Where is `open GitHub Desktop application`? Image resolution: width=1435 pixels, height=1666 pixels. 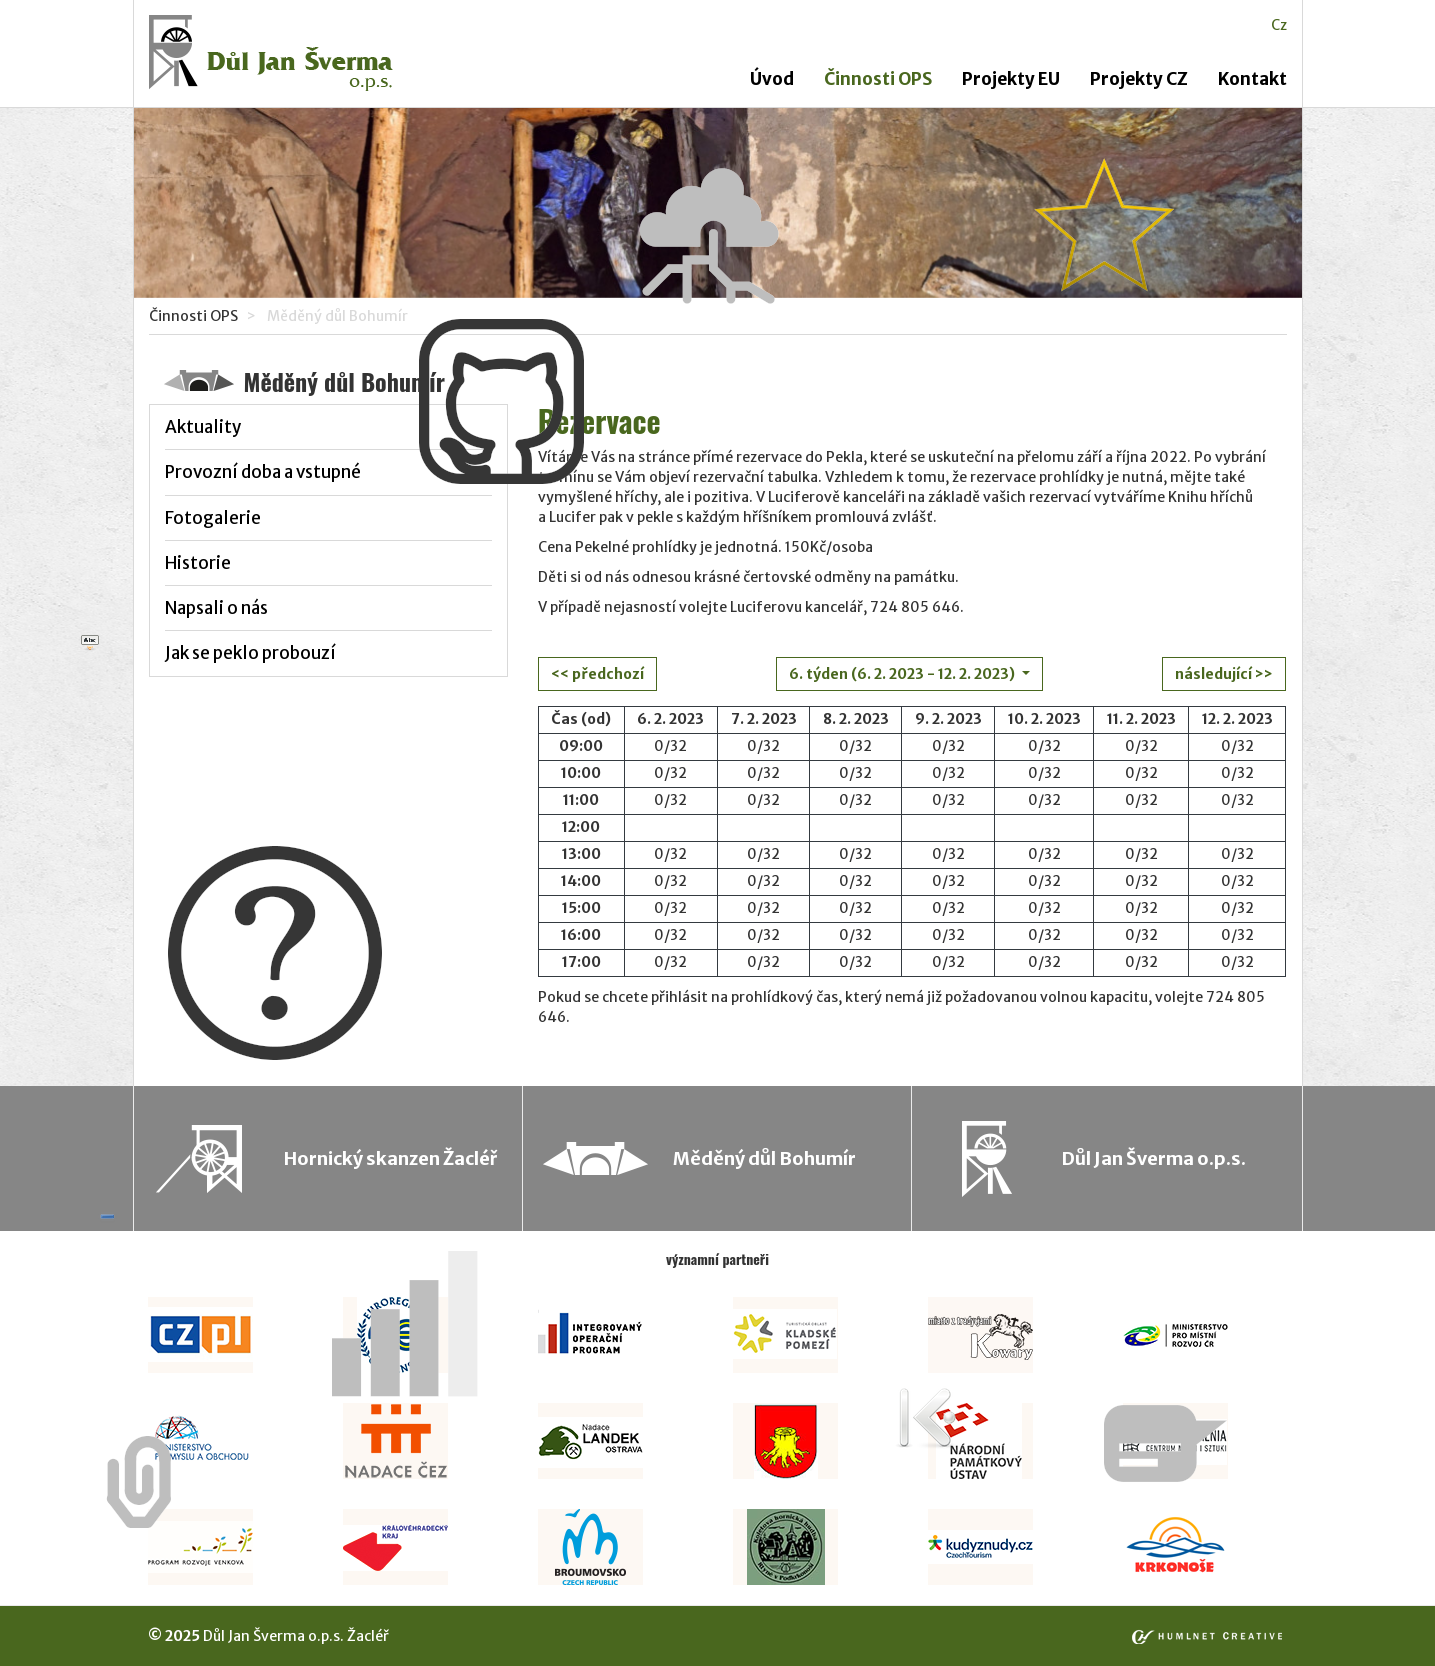
open GitHub Desktop application is located at coordinates (501, 401).